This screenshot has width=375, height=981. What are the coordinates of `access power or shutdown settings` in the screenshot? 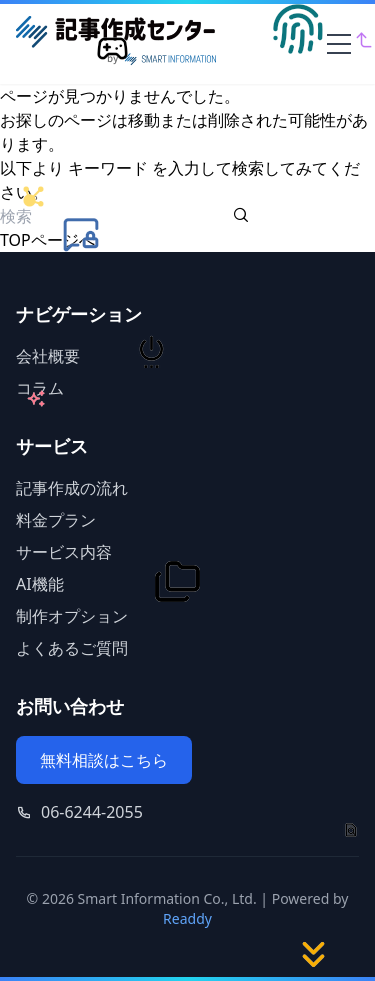 It's located at (151, 350).